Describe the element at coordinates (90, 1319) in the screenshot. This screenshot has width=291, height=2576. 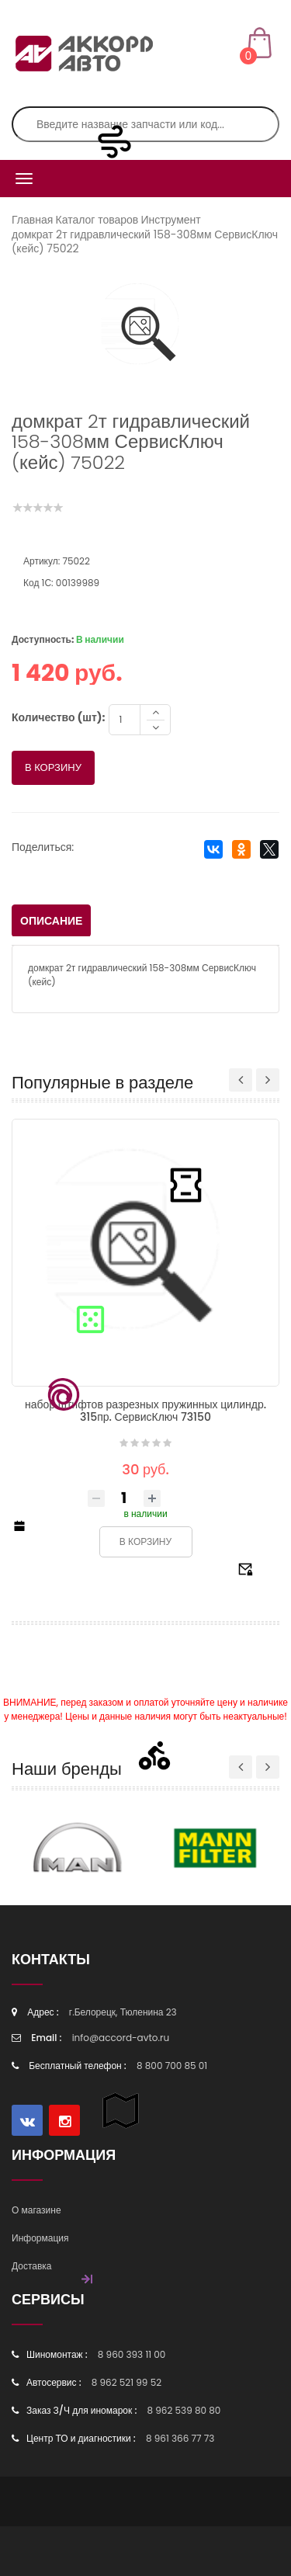
I see `randomize or shuffle content` at that location.